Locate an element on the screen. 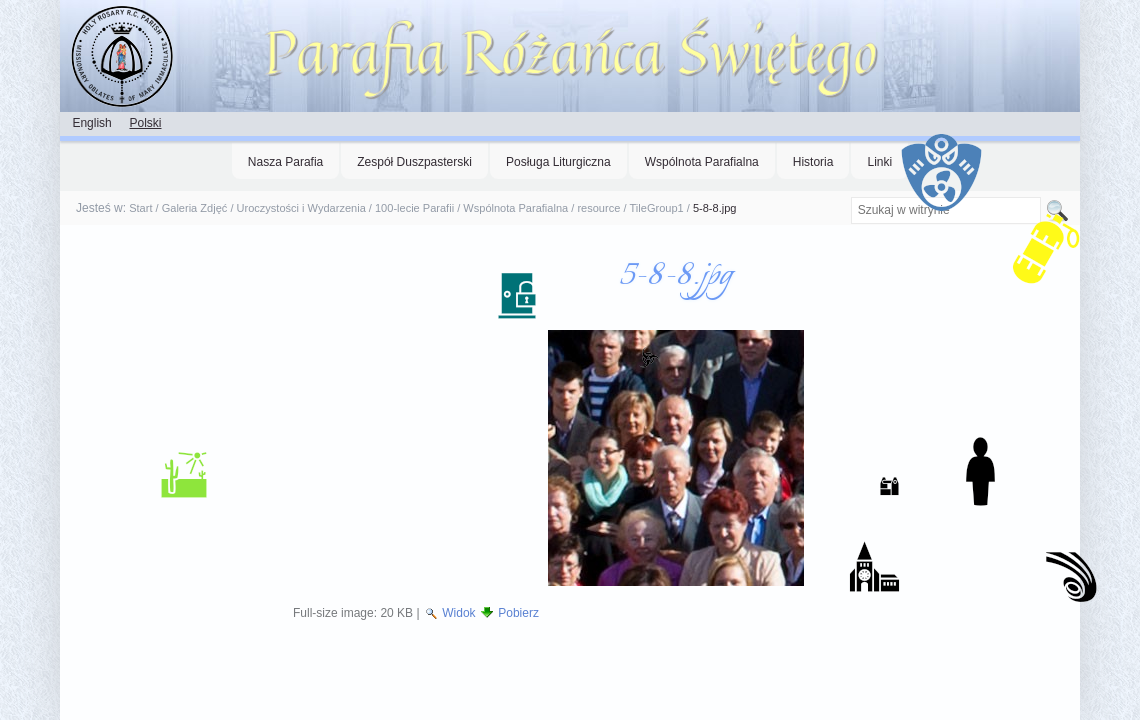 This screenshot has height=720, width=1140. locate nearby churches or places of worship is located at coordinates (874, 566).